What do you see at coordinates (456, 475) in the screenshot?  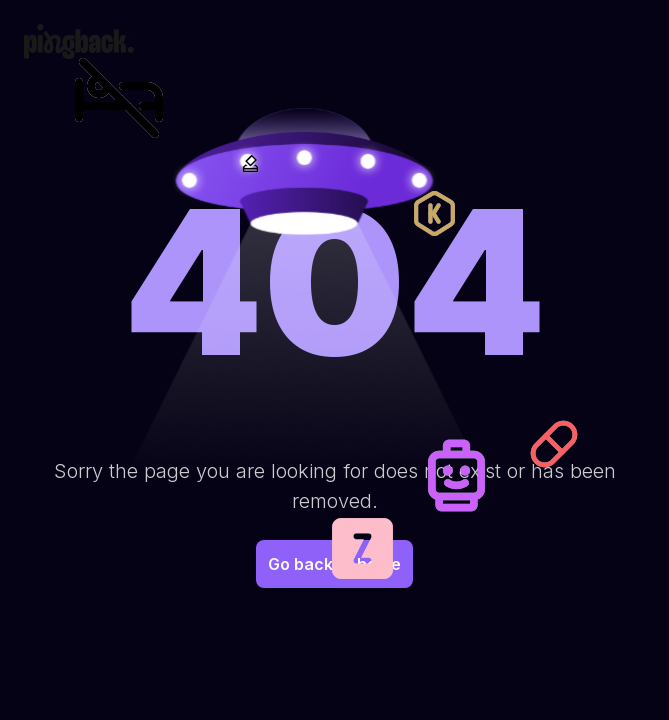 I see `lego or block-style avatar icon` at bounding box center [456, 475].